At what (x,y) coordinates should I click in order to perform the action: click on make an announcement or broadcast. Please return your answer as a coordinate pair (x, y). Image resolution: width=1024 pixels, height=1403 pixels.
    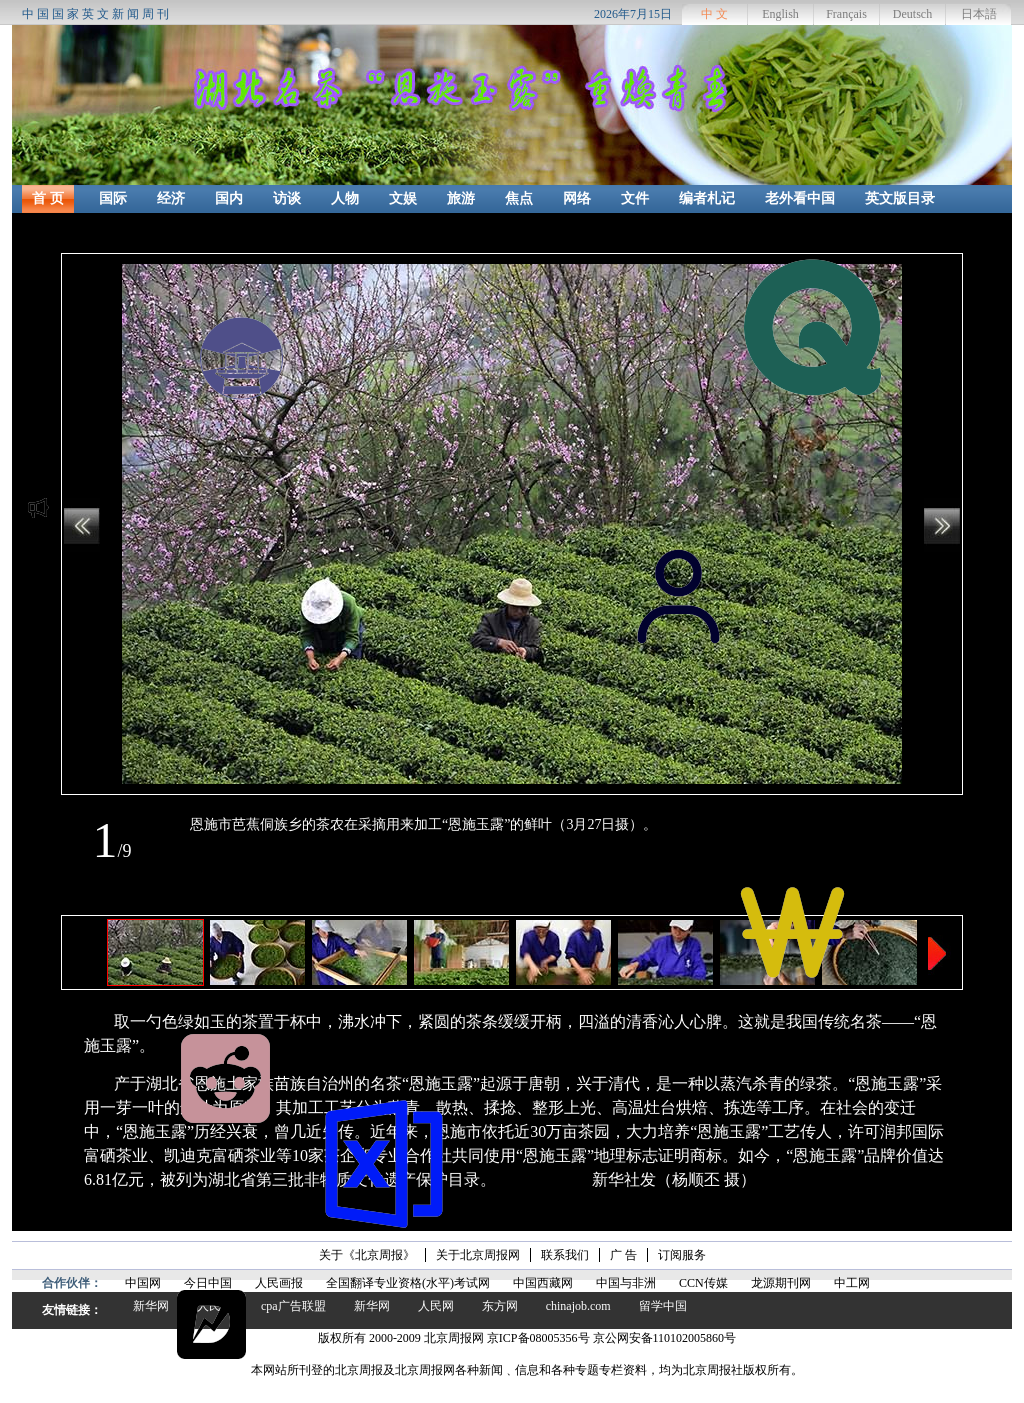
    Looking at the image, I should click on (37, 507).